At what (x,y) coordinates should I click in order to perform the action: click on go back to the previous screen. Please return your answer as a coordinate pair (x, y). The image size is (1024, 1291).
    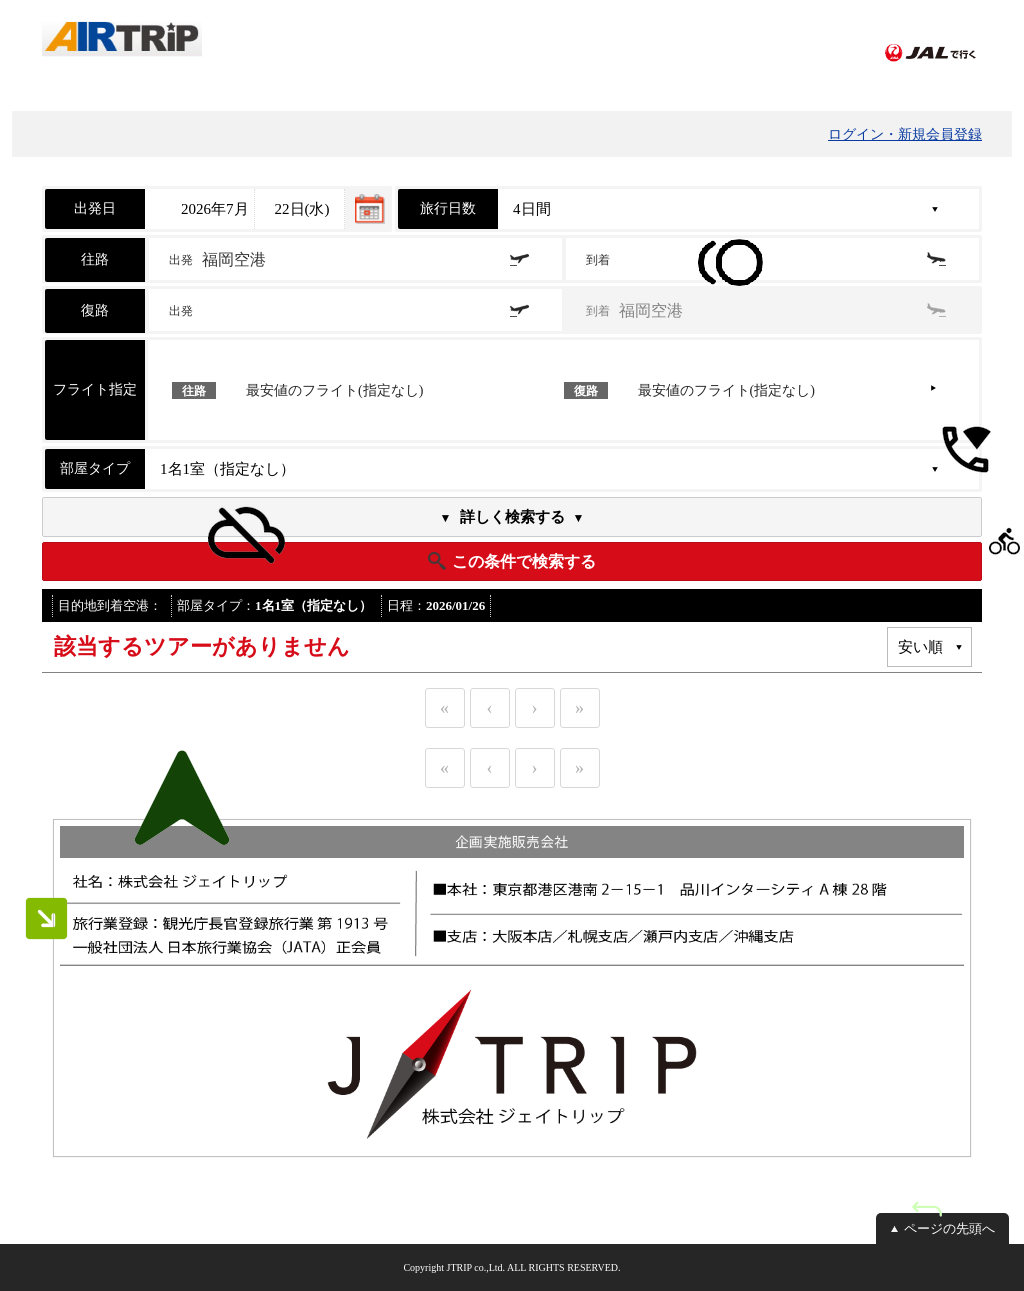
    Looking at the image, I should click on (927, 1209).